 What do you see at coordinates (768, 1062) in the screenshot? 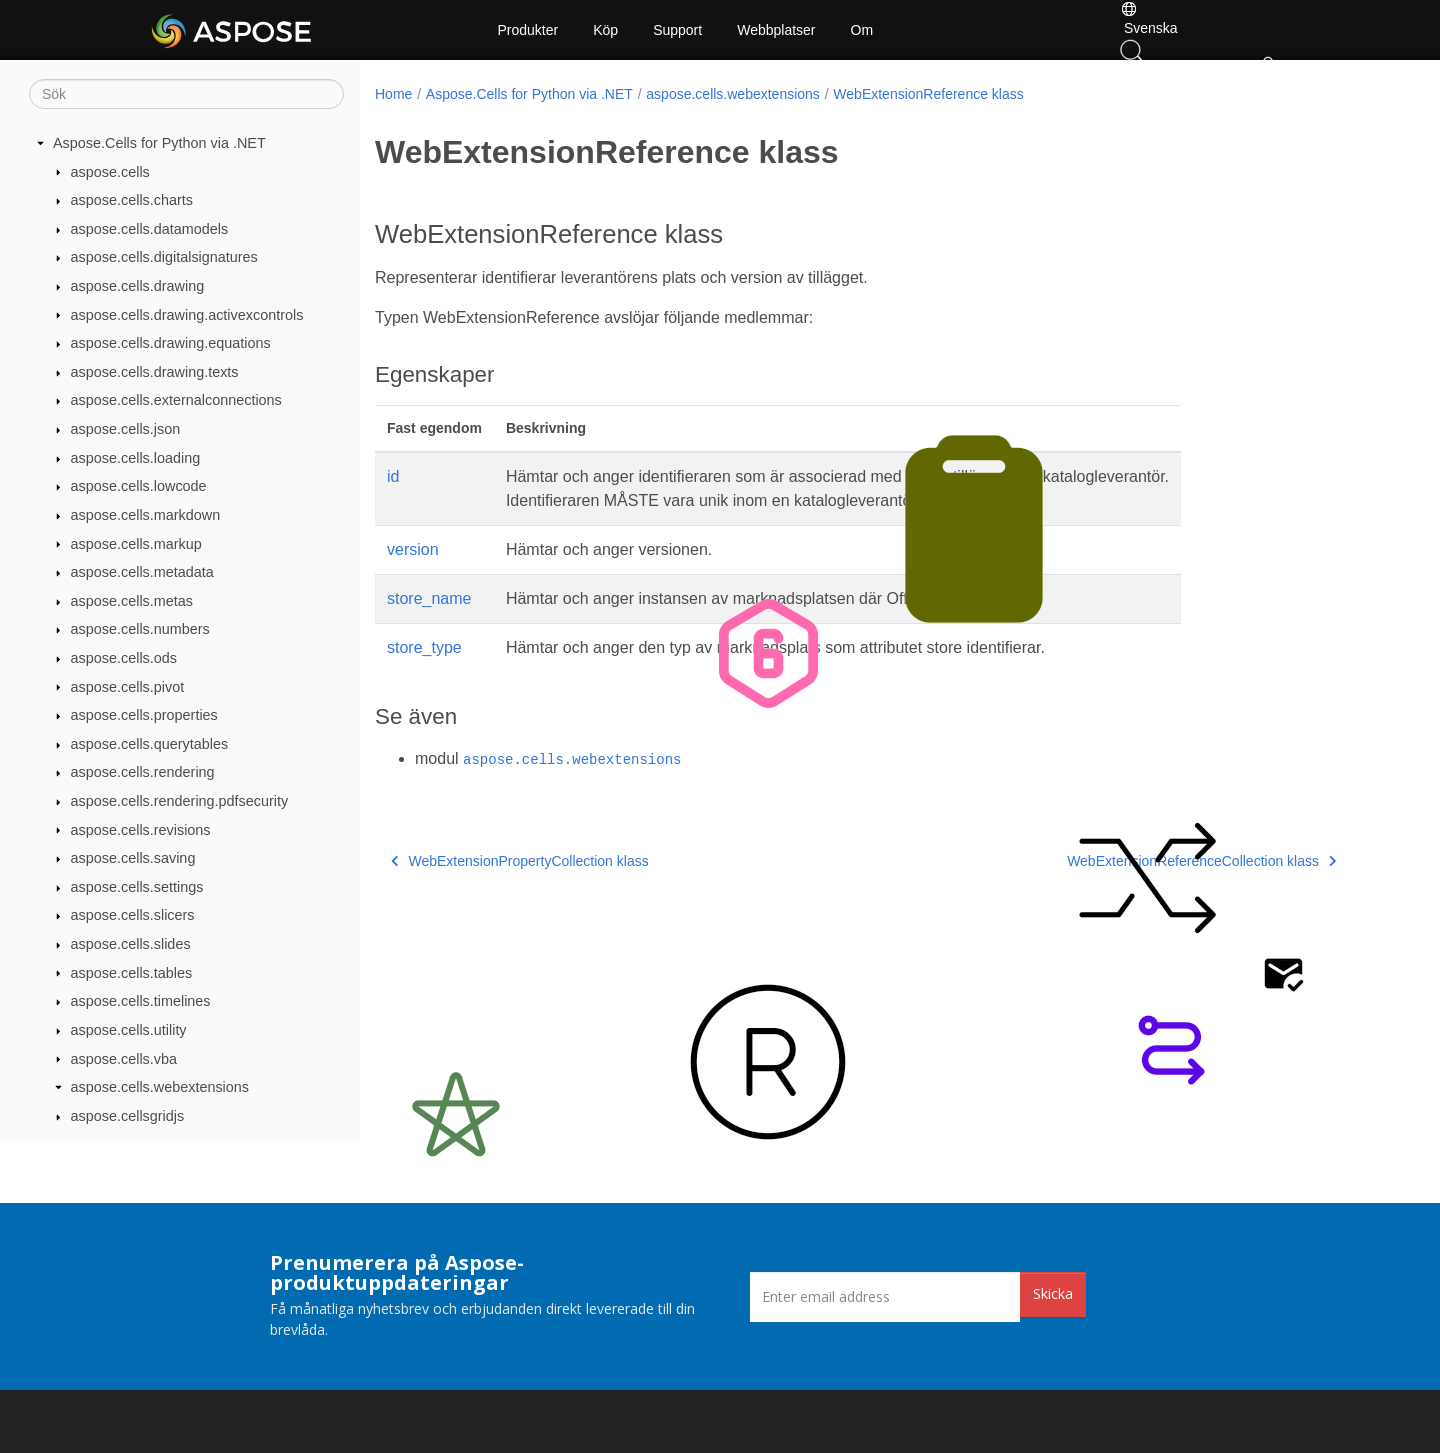
I see `indicates registered trademark status` at bounding box center [768, 1062].